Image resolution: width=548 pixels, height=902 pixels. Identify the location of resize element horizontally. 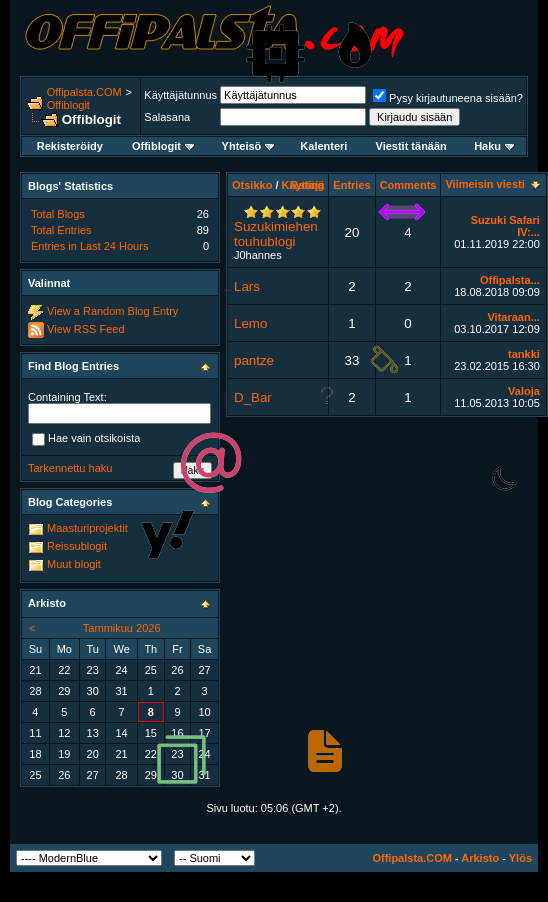
(402, 212).